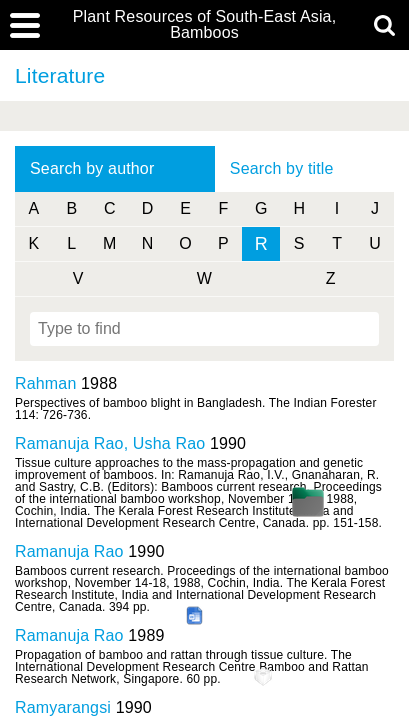 The width and height of the screenshot is (409, 720). I want to click on open a Microsoft Word document, so click(194, 615).